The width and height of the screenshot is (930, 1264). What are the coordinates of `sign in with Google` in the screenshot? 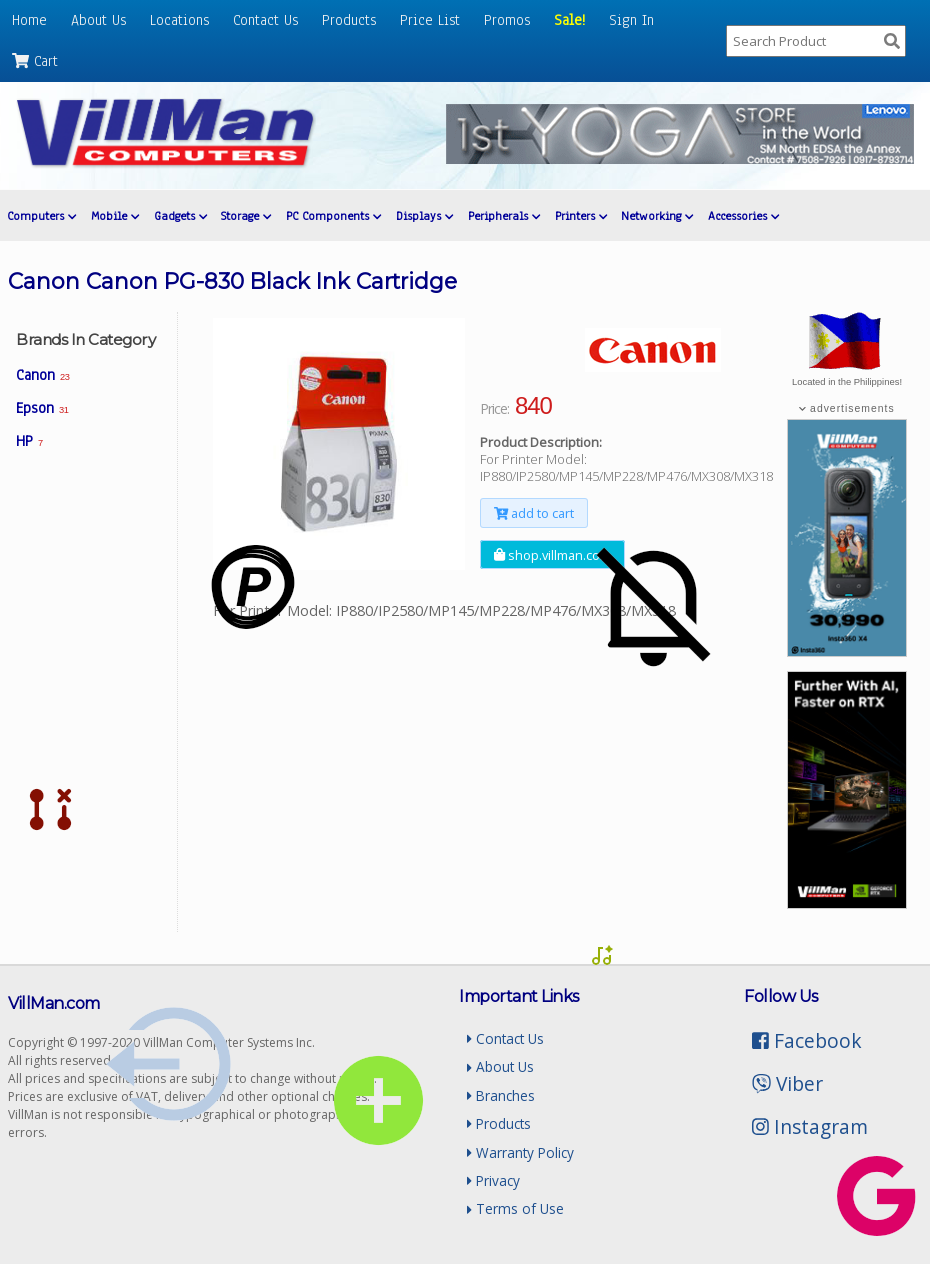 It's located at (877, 1196).